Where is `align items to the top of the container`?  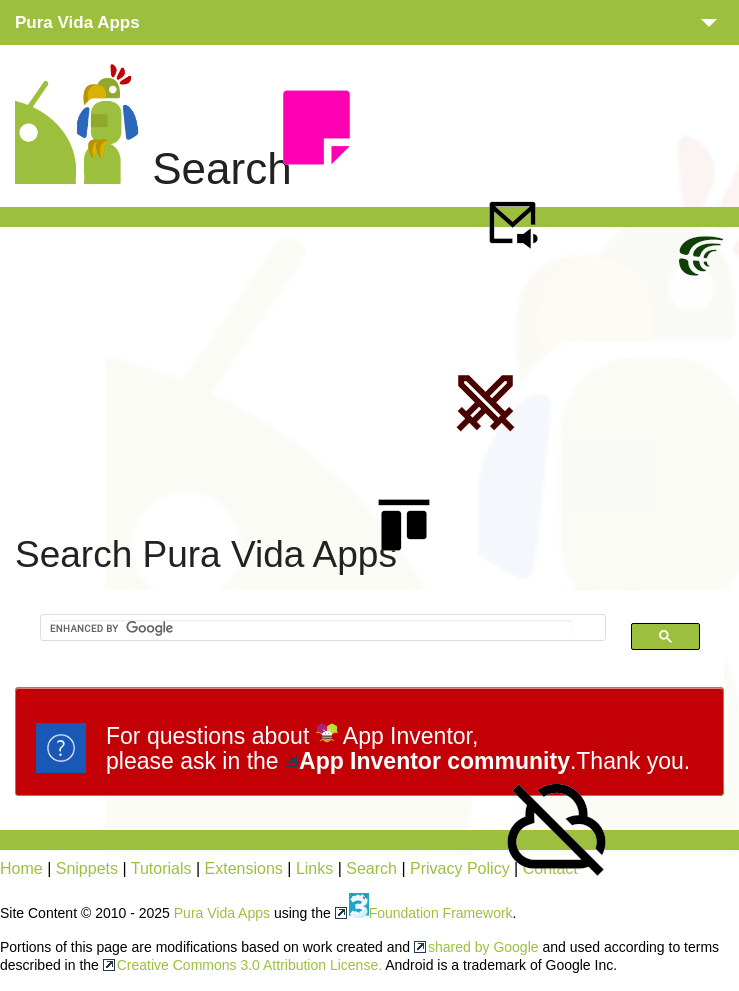
align items to the top of the container is located at coordinates (404, 525).